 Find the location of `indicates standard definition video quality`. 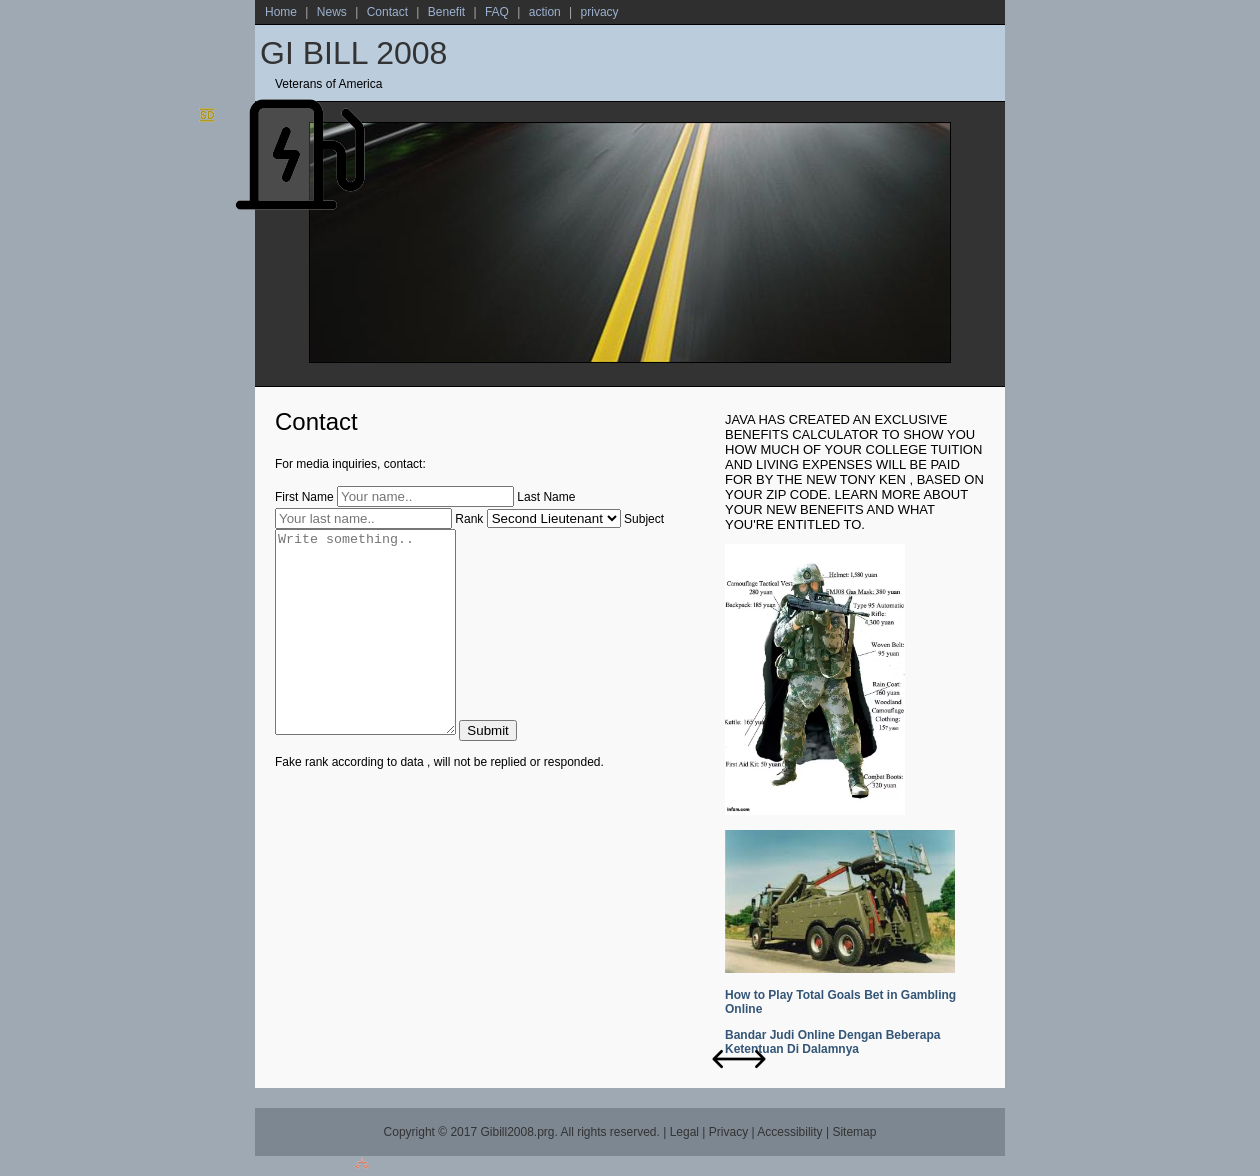

indicates standard definition video quality is located at coordinates (207, 115).